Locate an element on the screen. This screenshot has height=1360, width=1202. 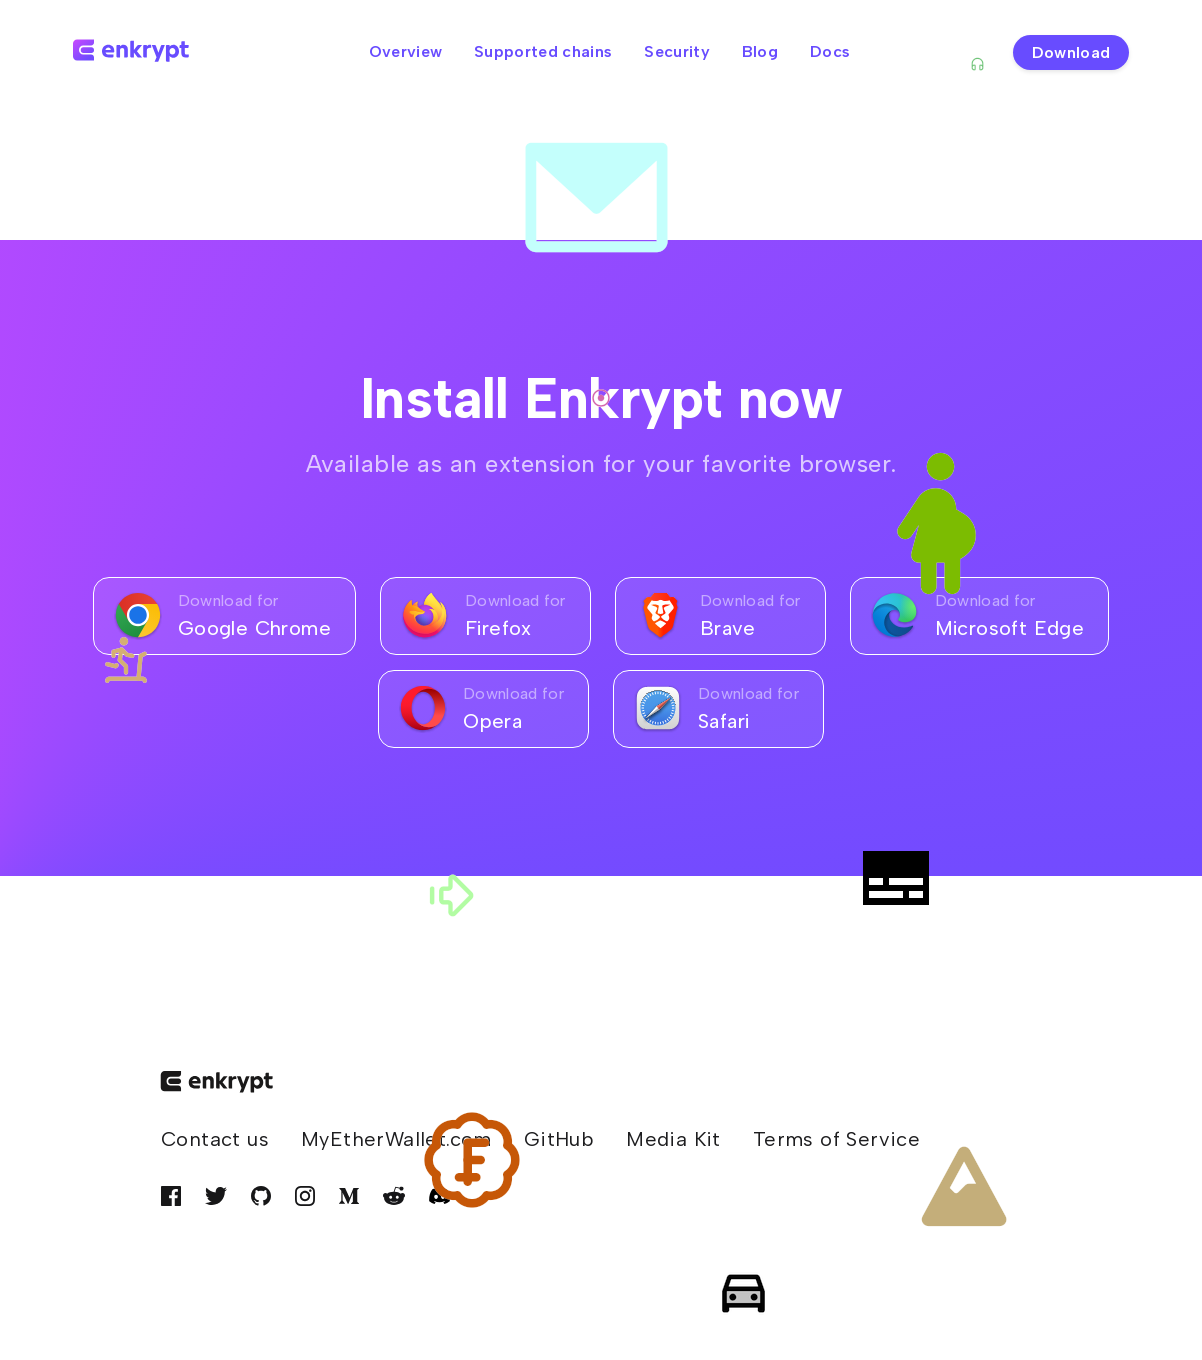
indicates swiss franc currency or pricing is located at coordinates (472, 1160).